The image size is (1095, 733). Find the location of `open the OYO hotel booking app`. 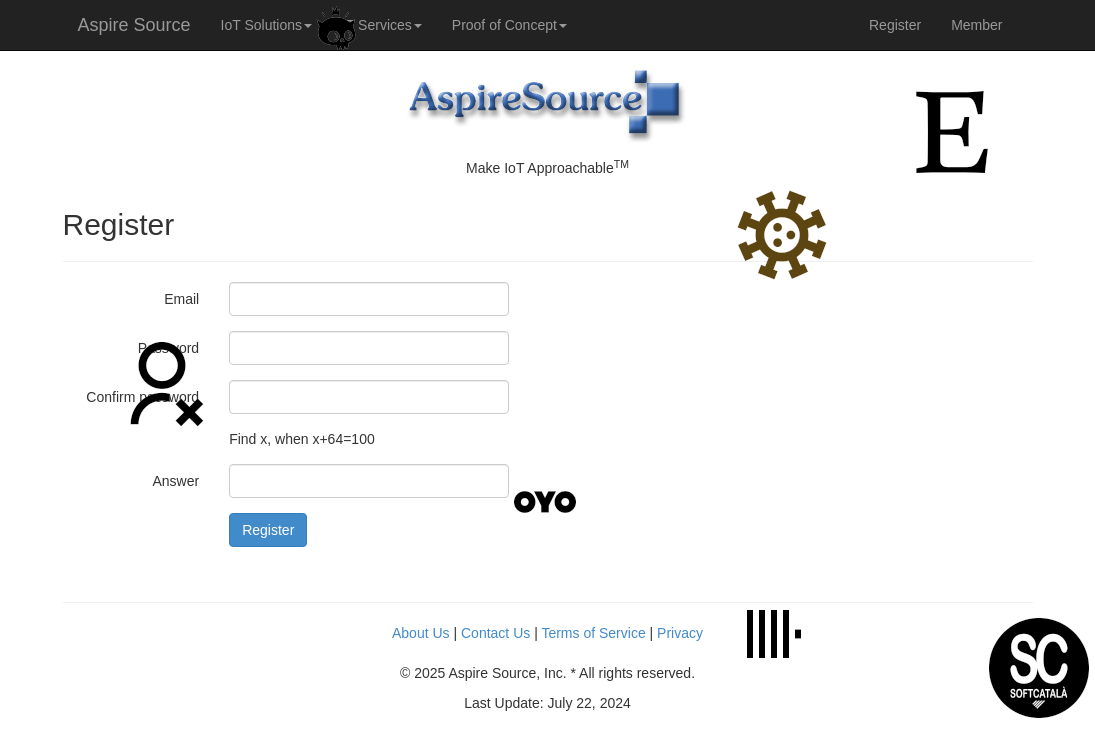

open the OYO hotel booking app is located at coordinates (545, 502).